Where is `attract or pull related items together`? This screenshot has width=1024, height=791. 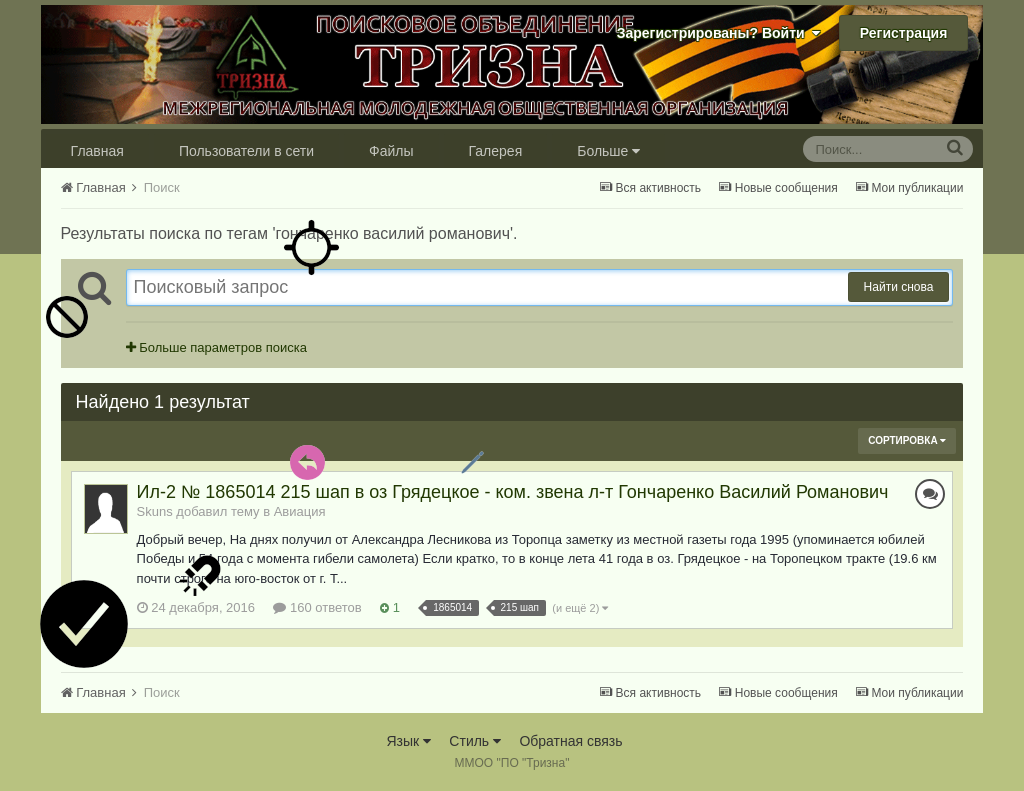
attract or pull related items together is located at coordinates (201, 575).